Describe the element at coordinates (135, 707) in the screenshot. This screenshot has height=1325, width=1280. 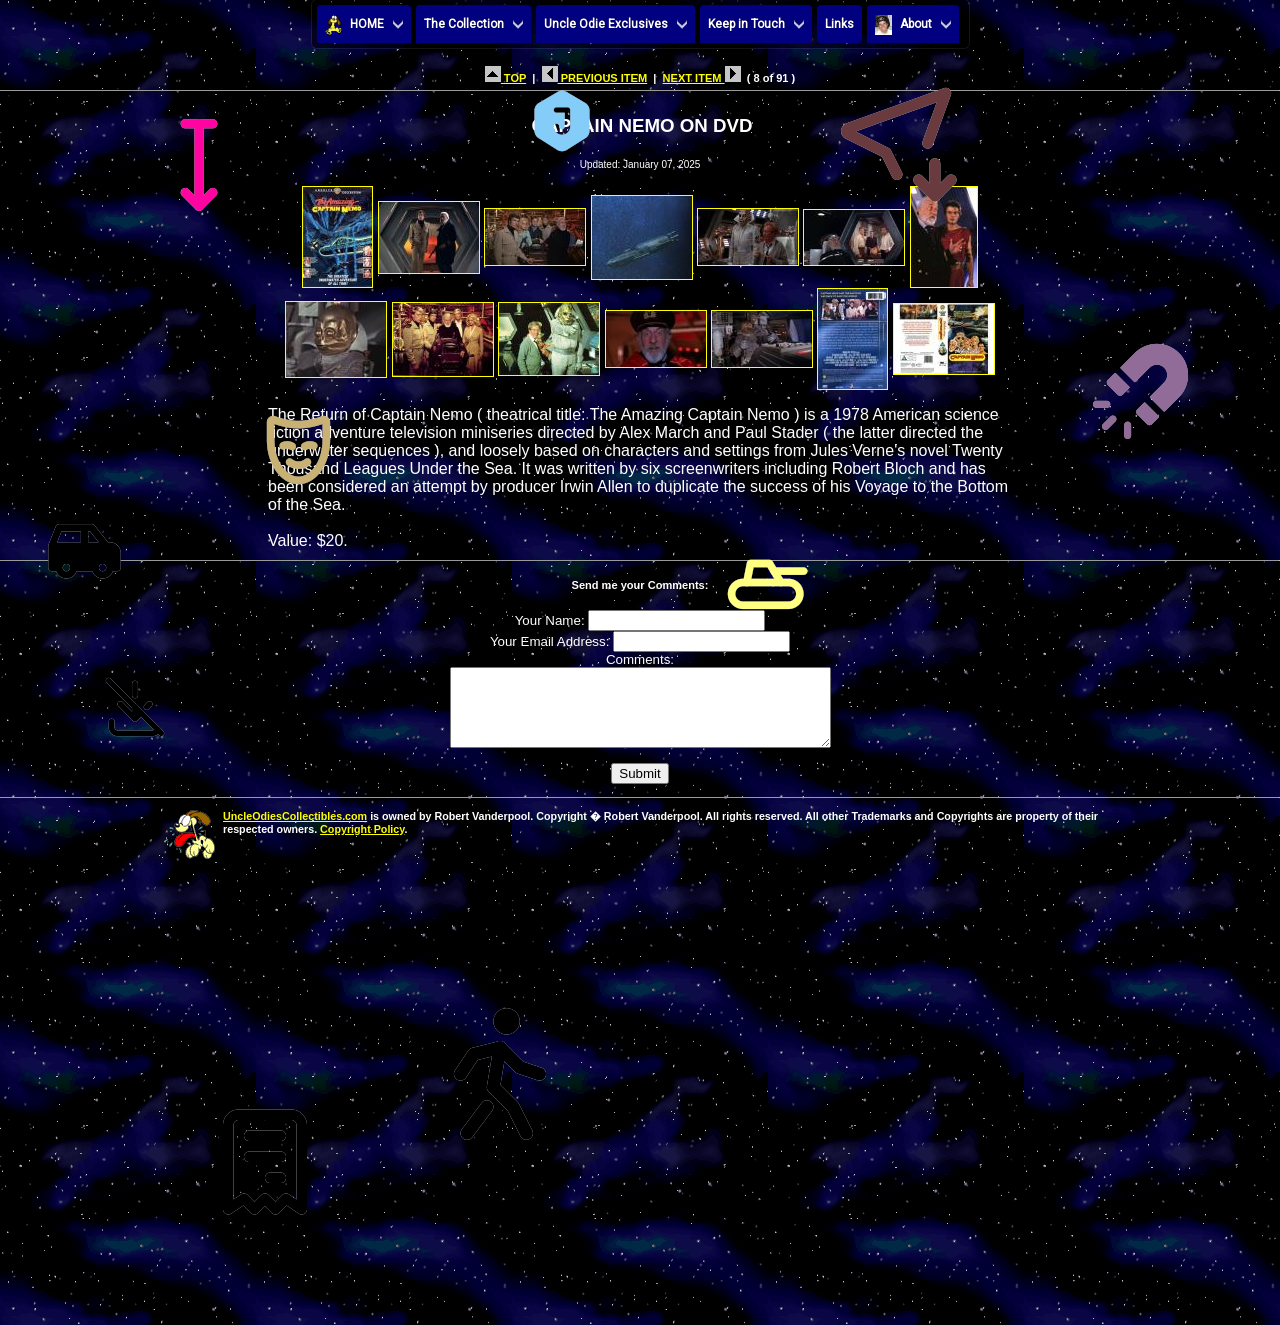
I see `download unavailable or disabled` at that location.